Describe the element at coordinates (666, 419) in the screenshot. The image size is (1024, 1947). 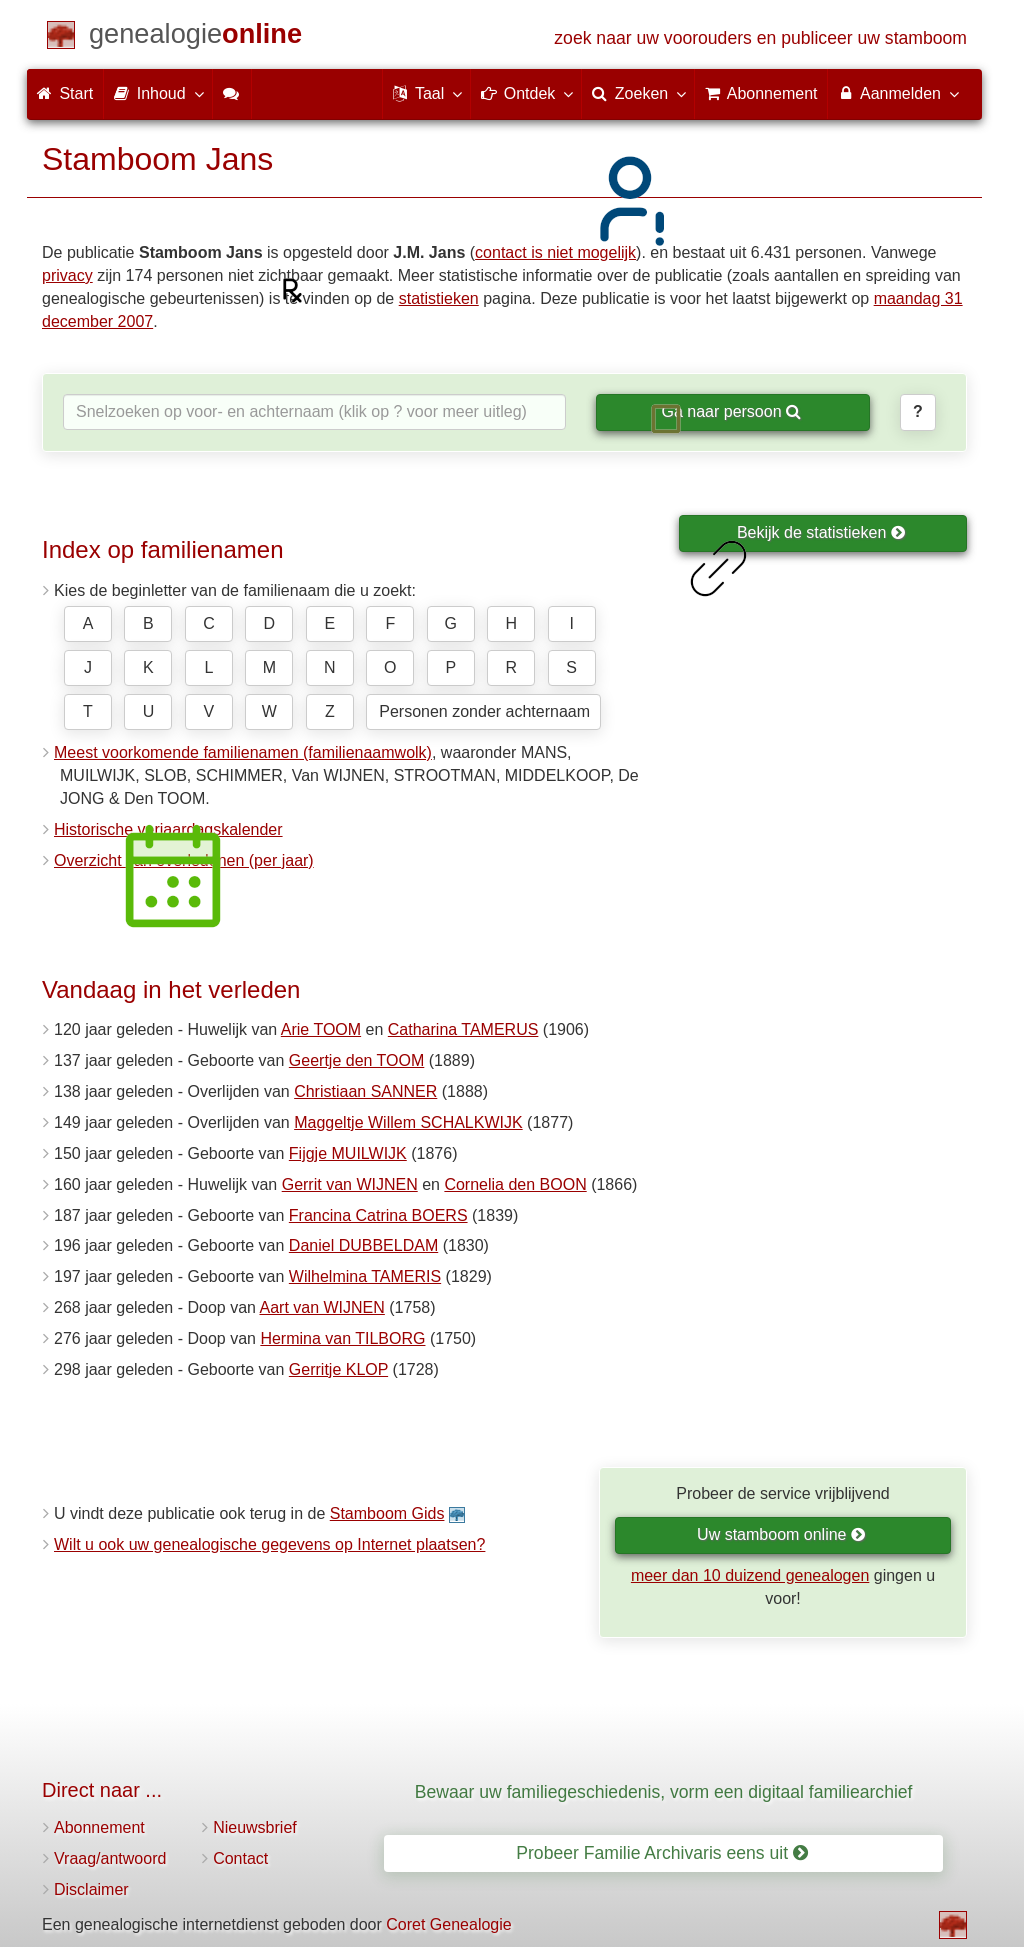
I see `stop media playback` at that location.